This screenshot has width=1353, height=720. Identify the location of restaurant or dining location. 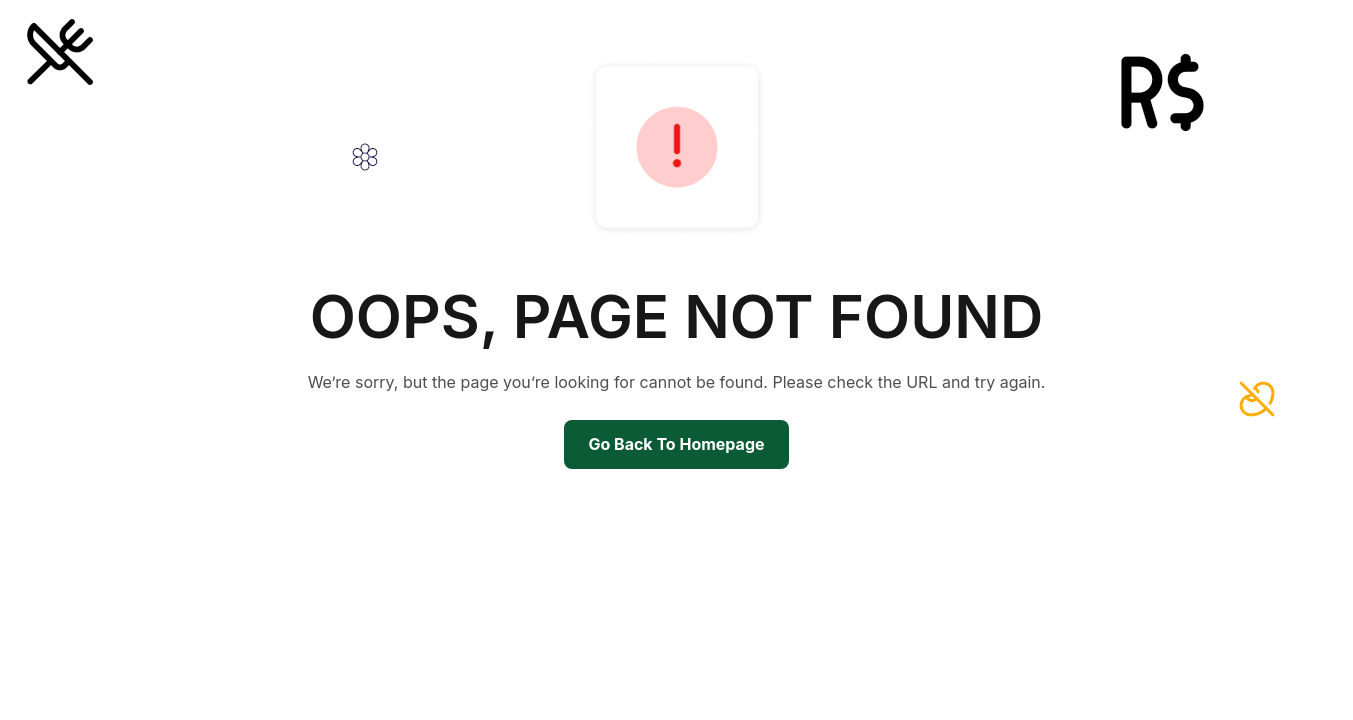
(60, 52).